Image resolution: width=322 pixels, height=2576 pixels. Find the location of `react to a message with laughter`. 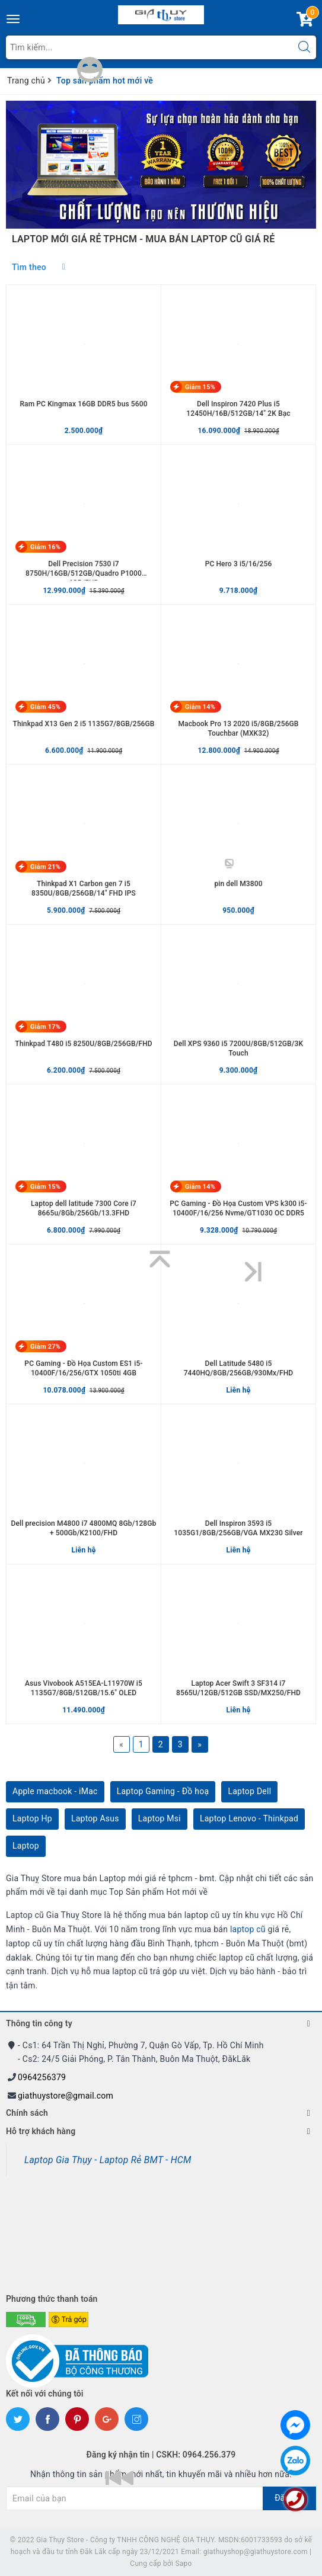

react to a message with laughter is located at coordinates (90, 69).